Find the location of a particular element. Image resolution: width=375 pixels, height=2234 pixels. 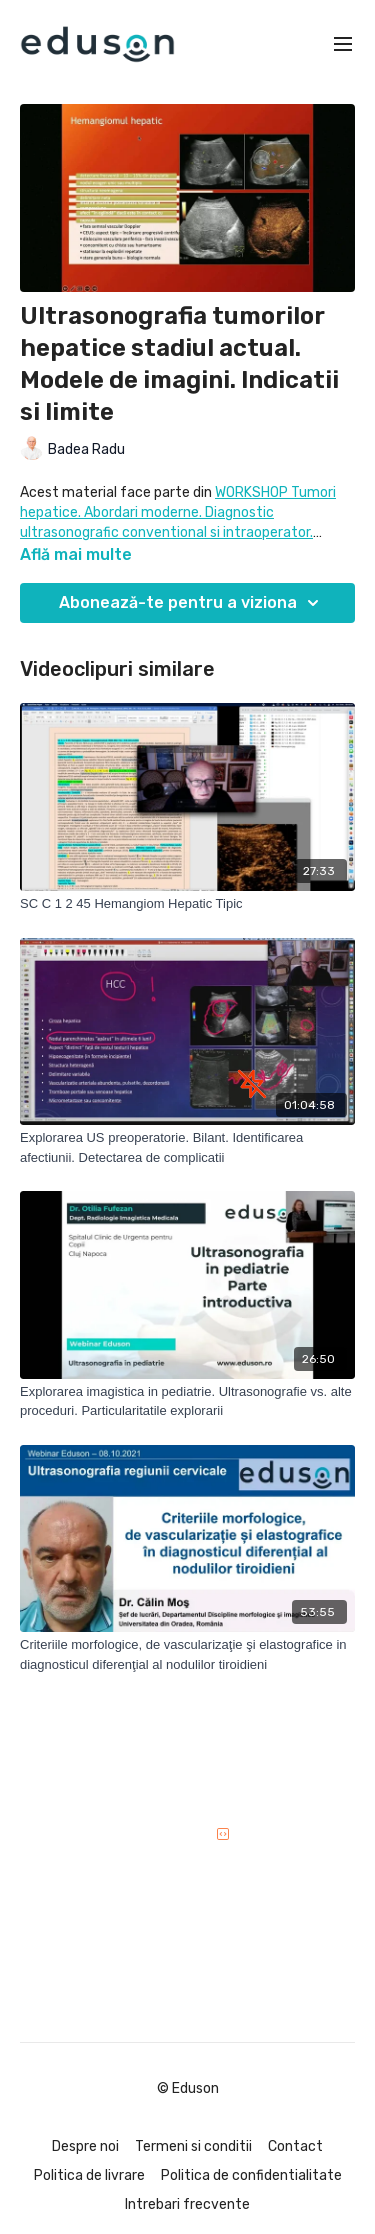

disable flash mode is located at coordinates (252, 1084).